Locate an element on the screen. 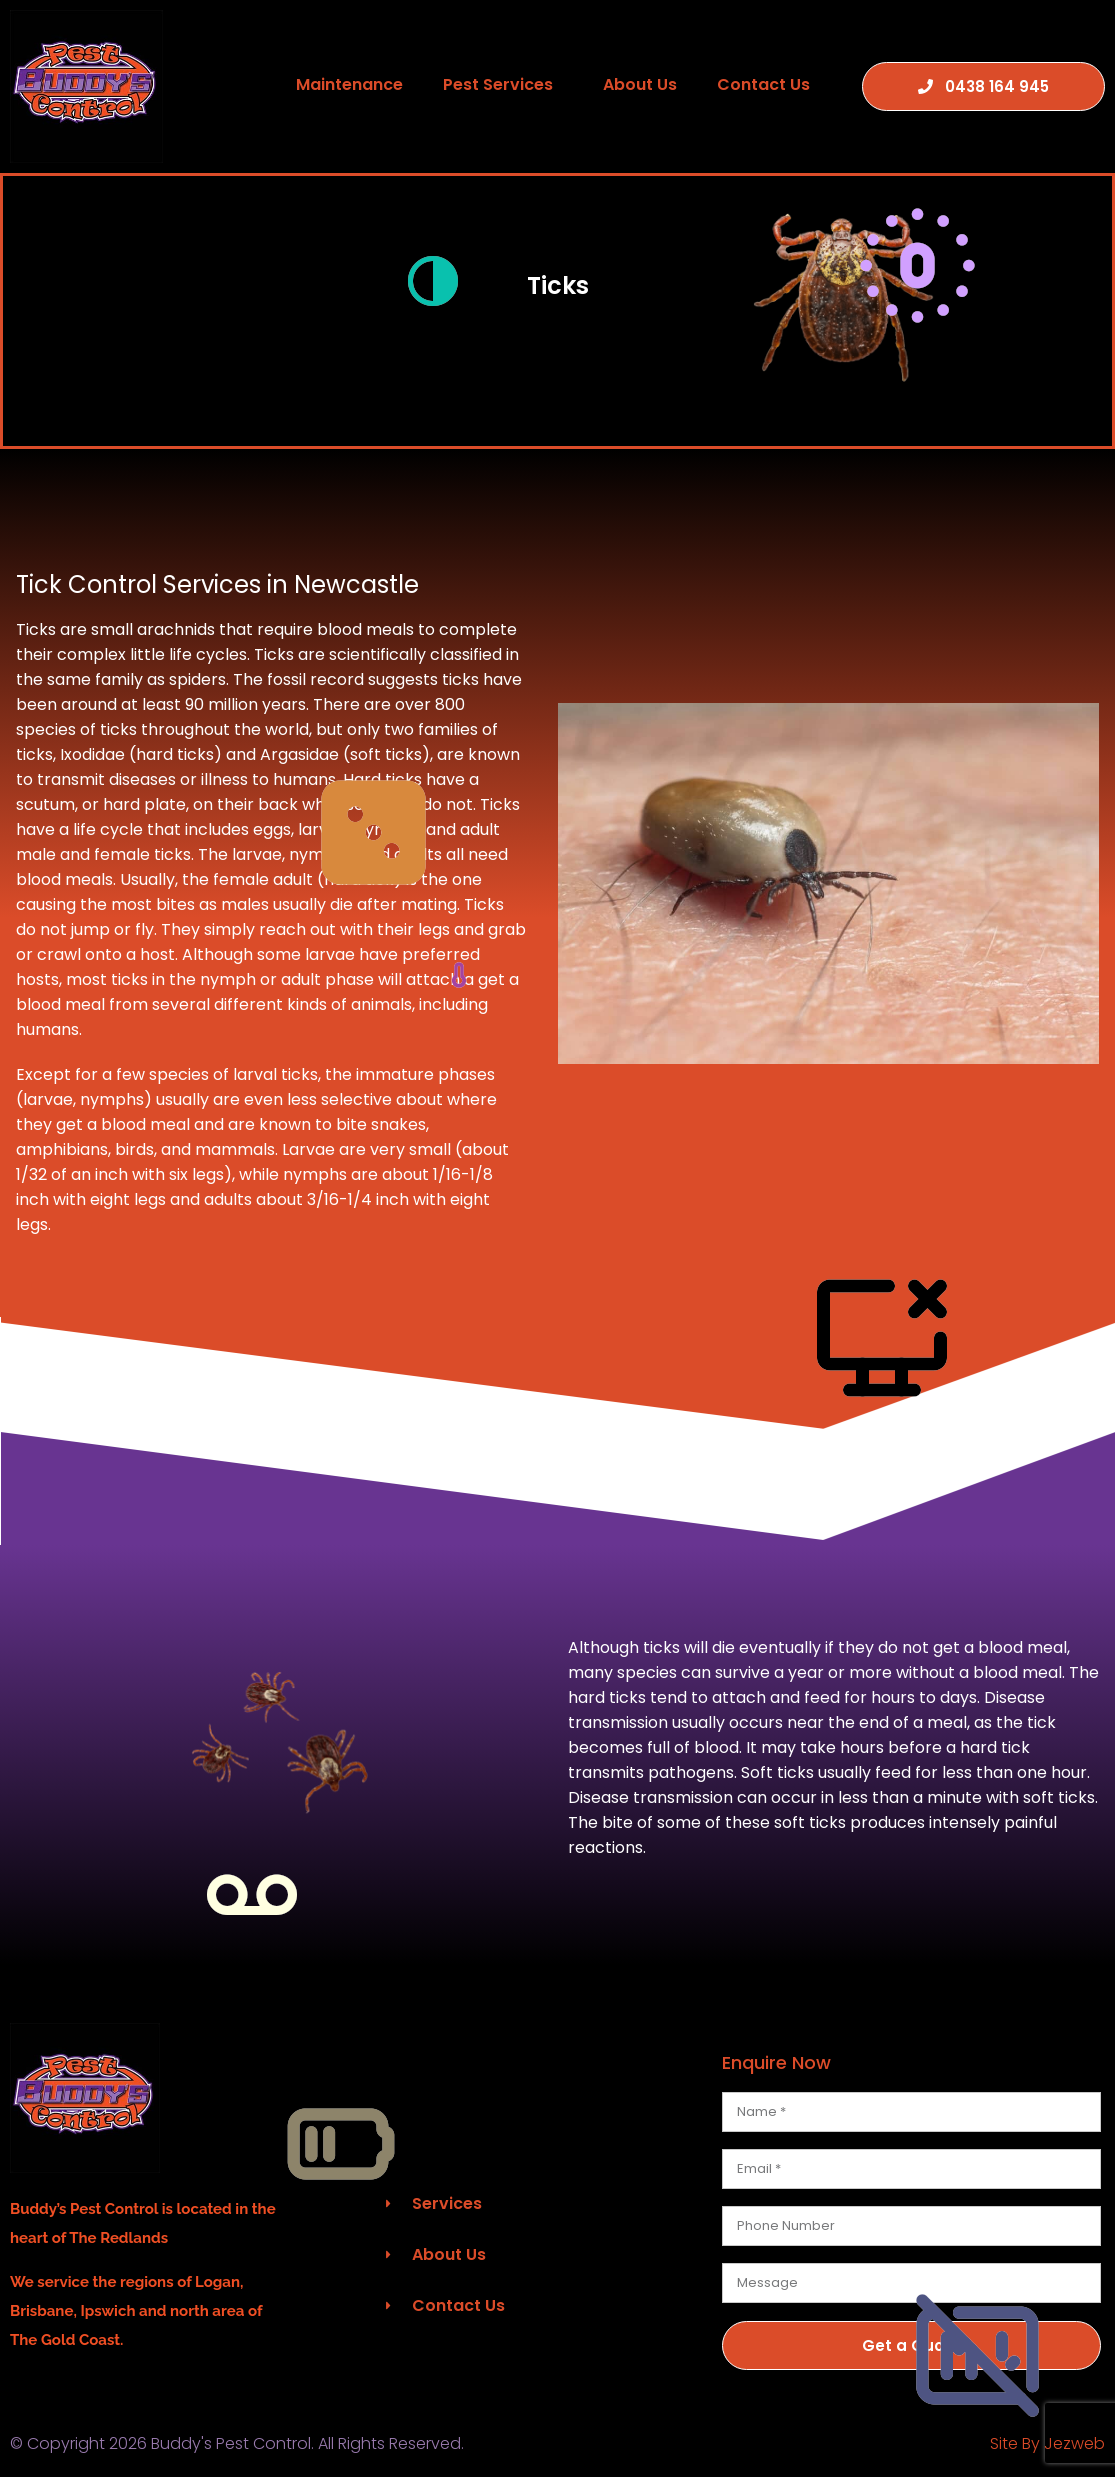 This screenshot has height=2477, width=1115. indicates low battery level is located at coordinates (341, 2144).